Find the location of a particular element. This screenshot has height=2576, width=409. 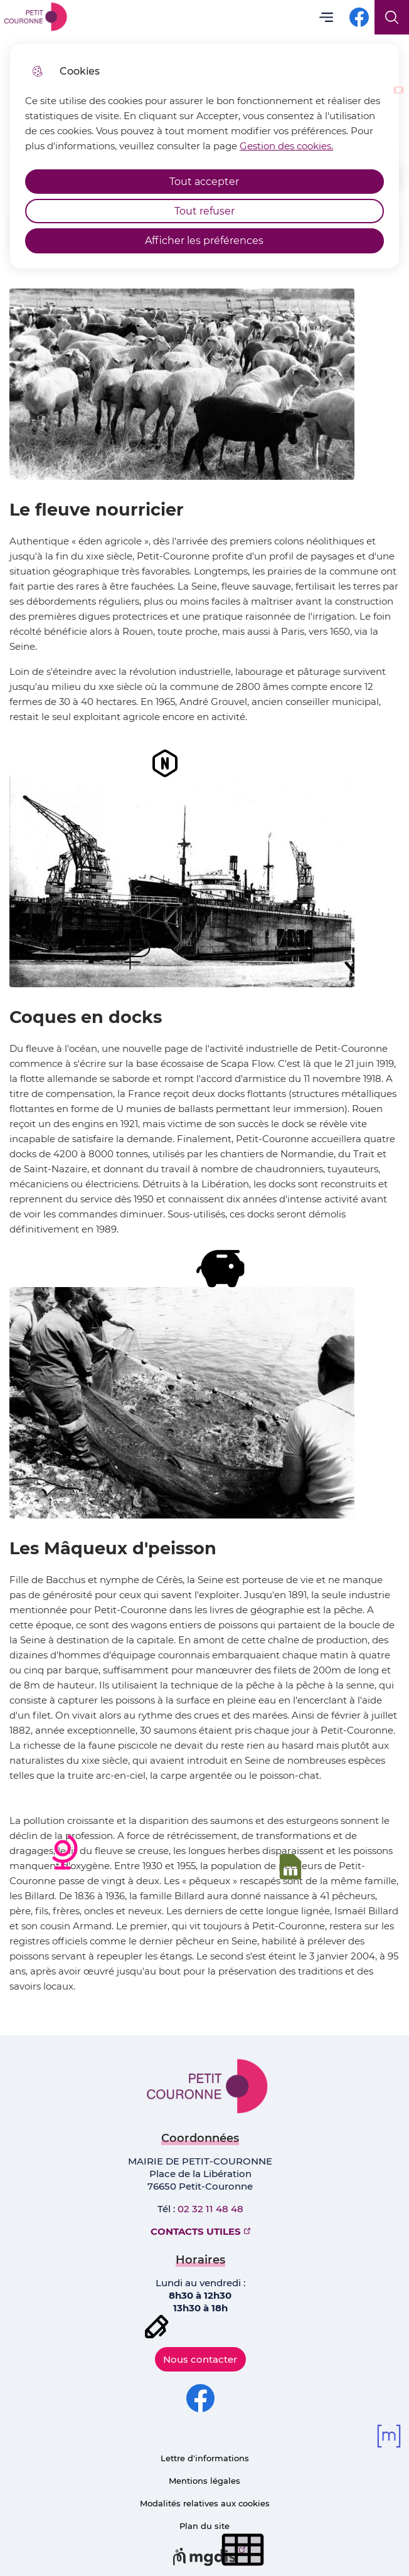

manage sim card settings is located at coordinates (290, 1867).